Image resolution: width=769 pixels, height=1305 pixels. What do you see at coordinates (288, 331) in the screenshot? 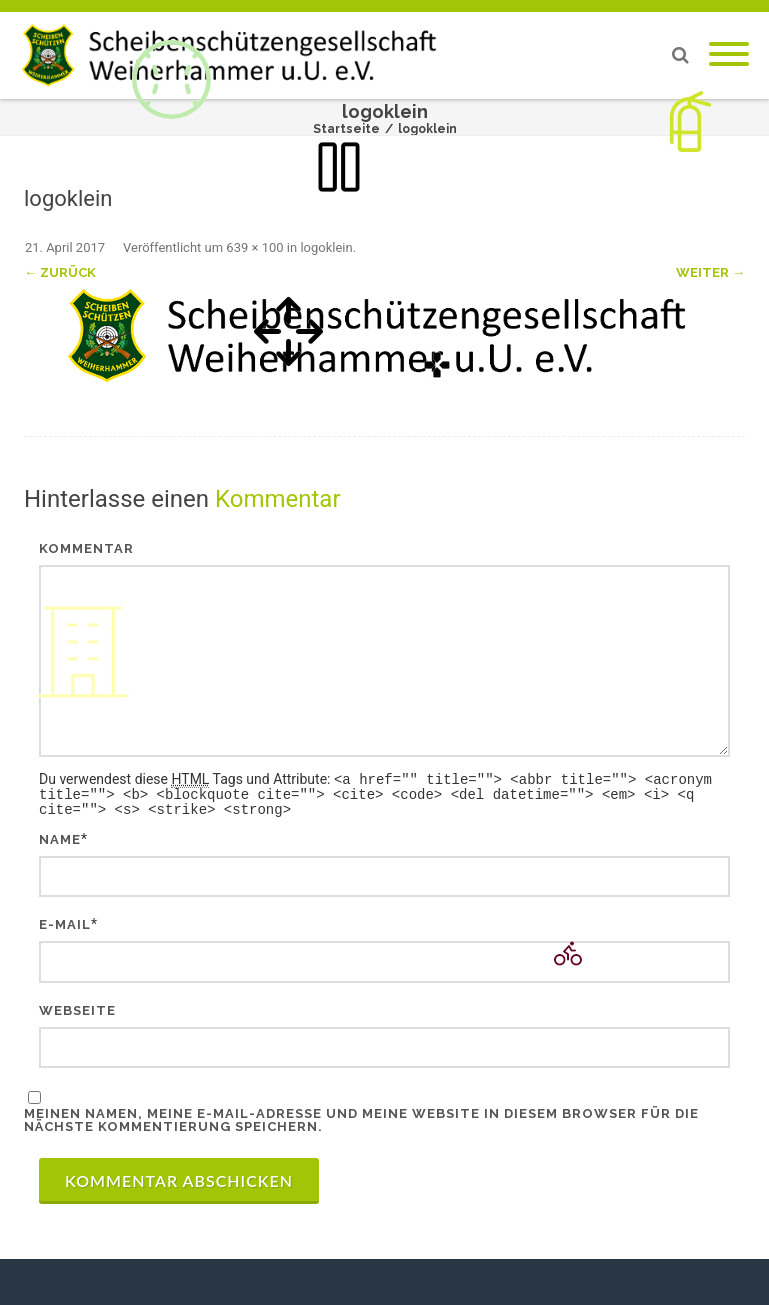
I see `expand content in all directions` at bounding box center [288, 331].